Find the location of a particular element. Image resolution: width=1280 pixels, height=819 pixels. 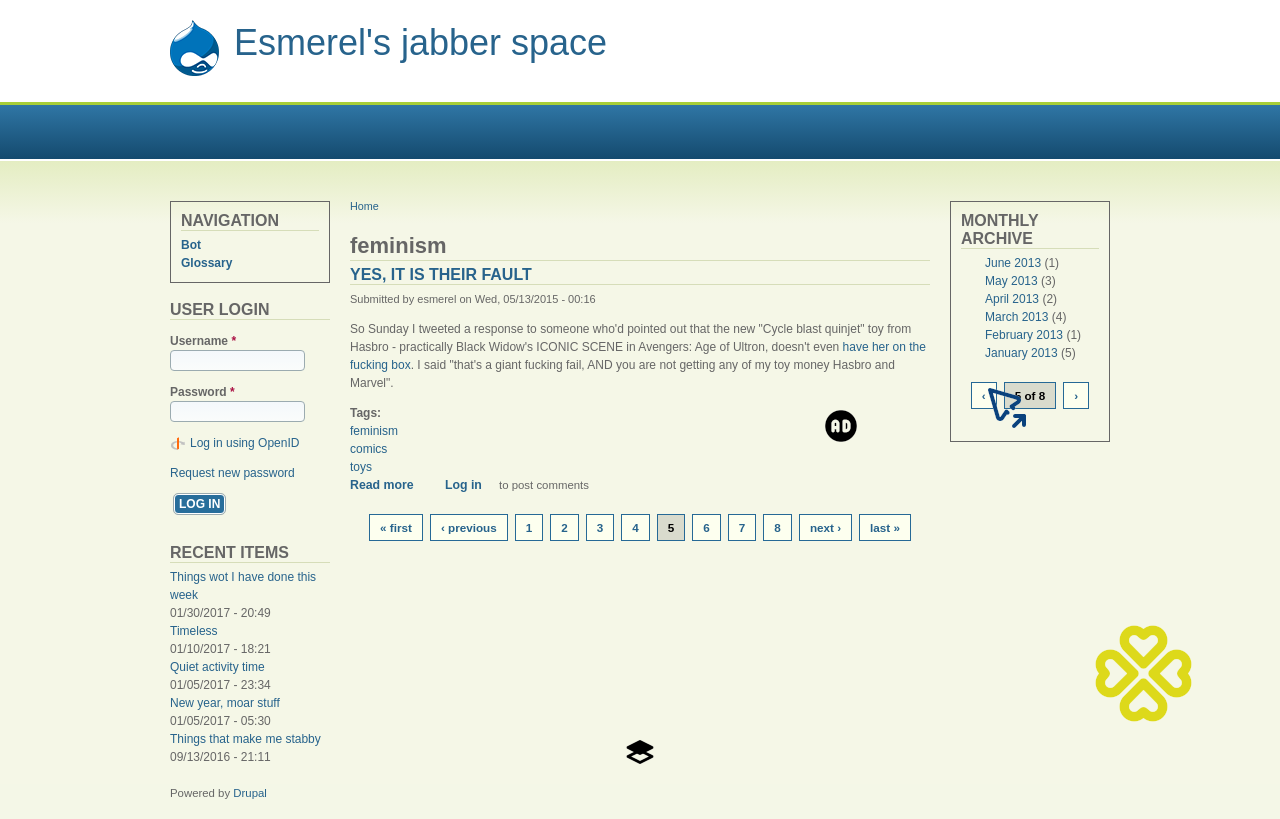

bring layer to front is located at coordinates (640, 752).